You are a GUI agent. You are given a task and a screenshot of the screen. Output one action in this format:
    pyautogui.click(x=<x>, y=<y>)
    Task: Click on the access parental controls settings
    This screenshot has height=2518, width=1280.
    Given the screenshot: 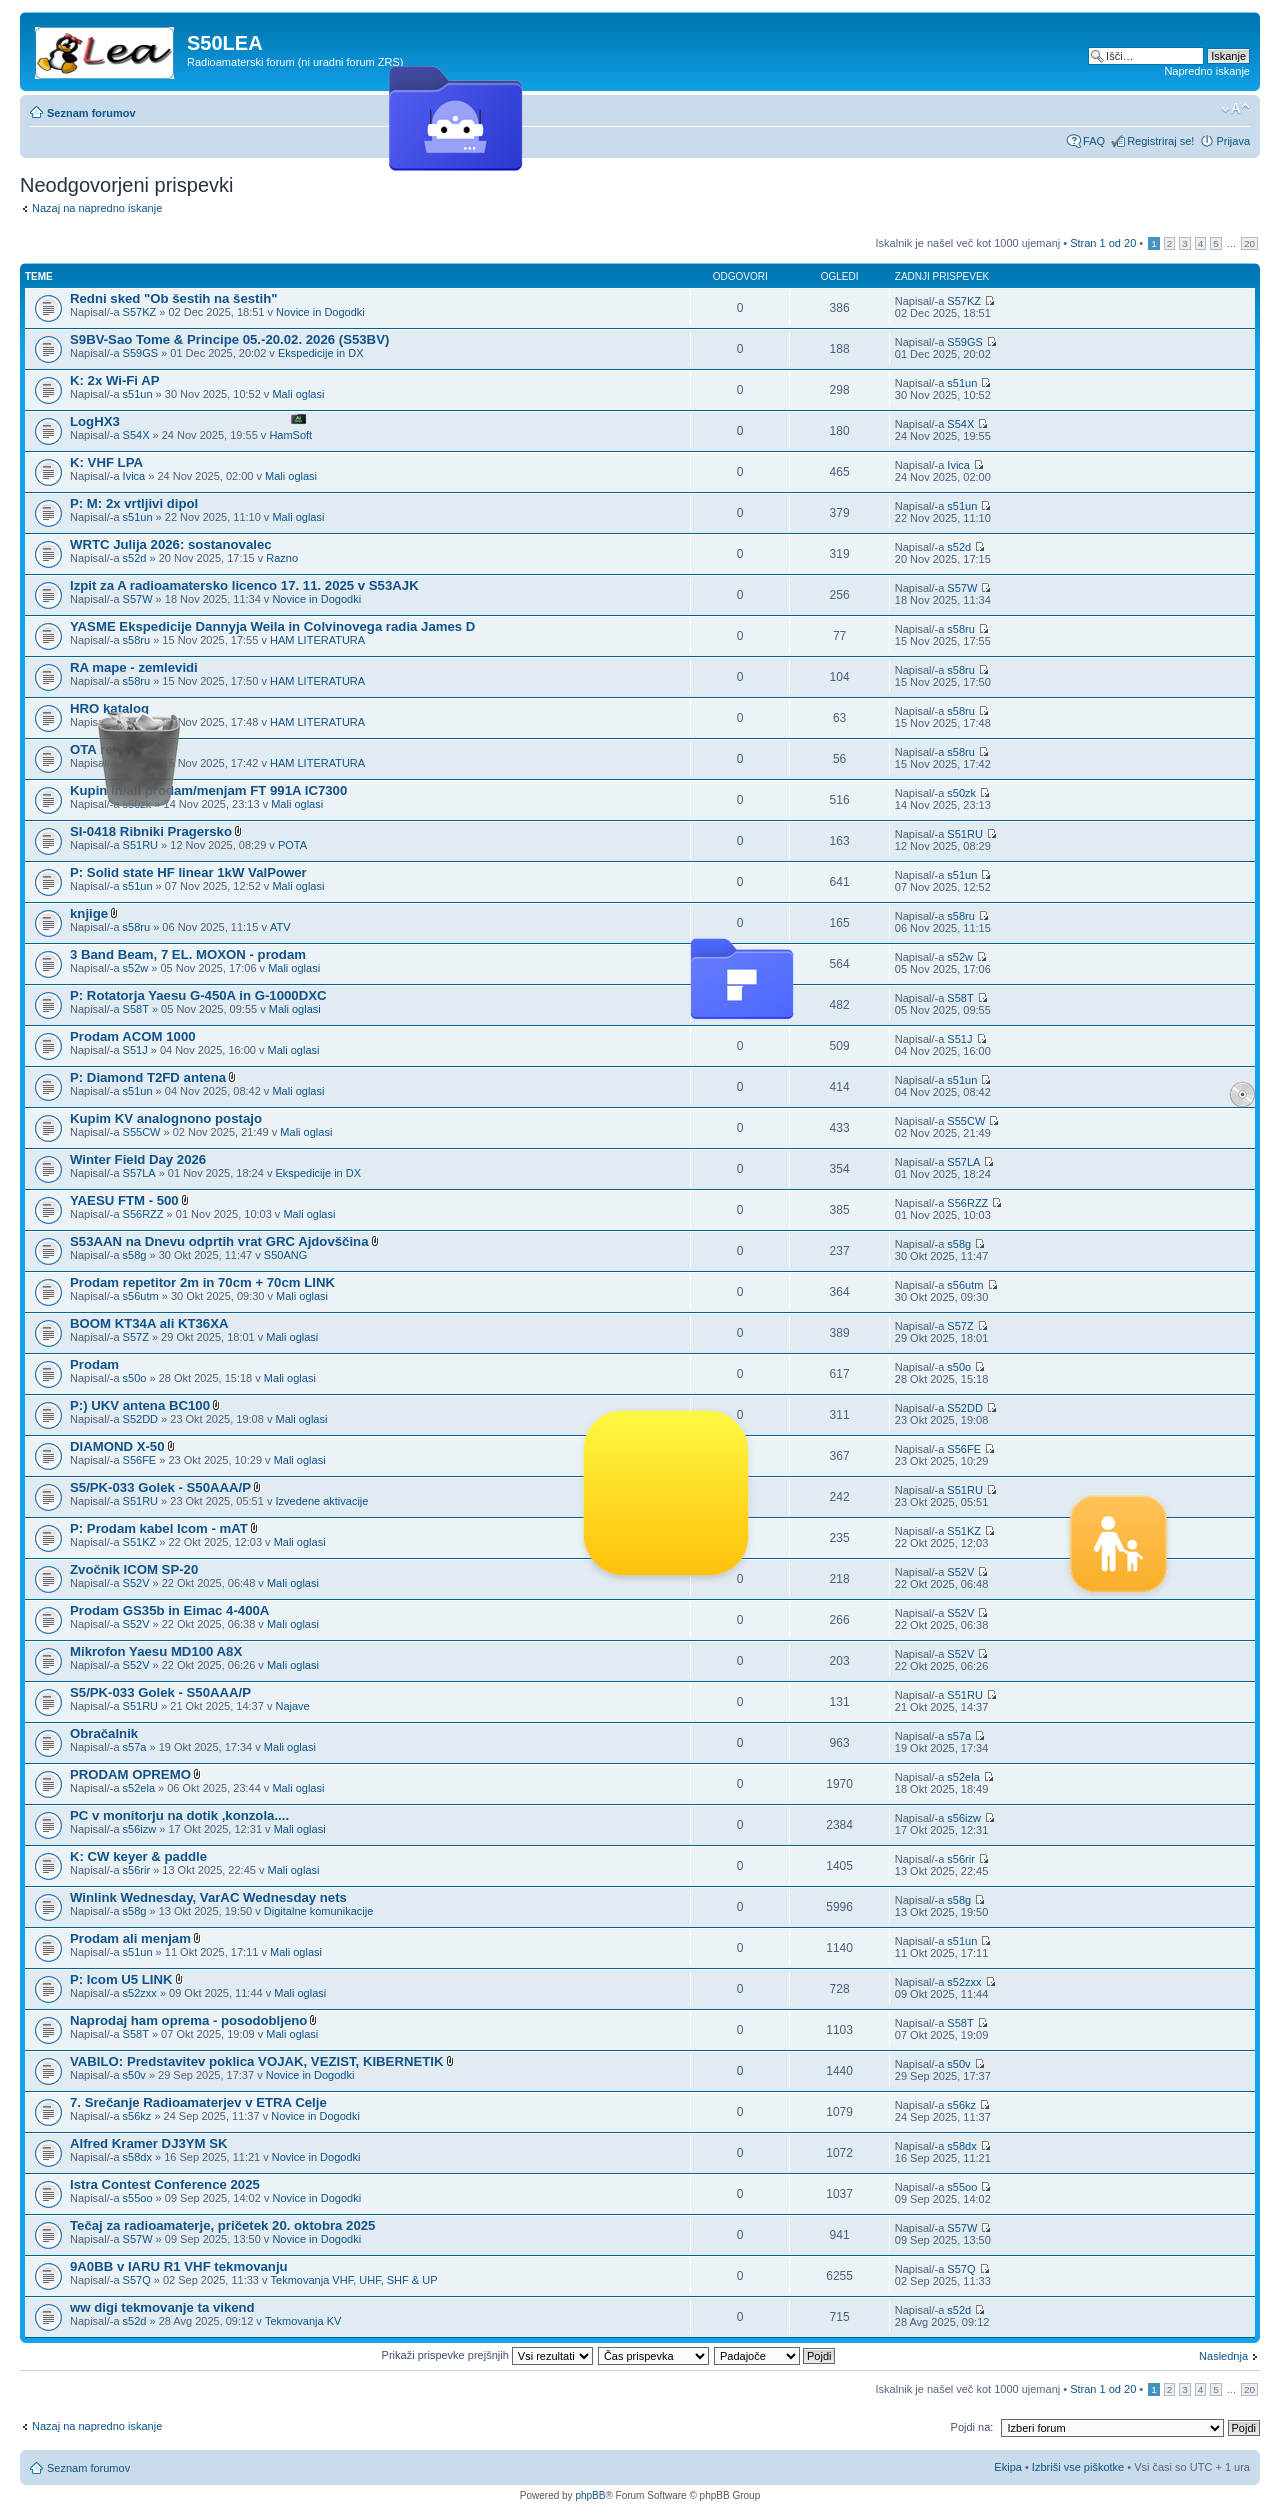 What is the action you would take?
    pyautogui.click(x=1118, y=1545)
    